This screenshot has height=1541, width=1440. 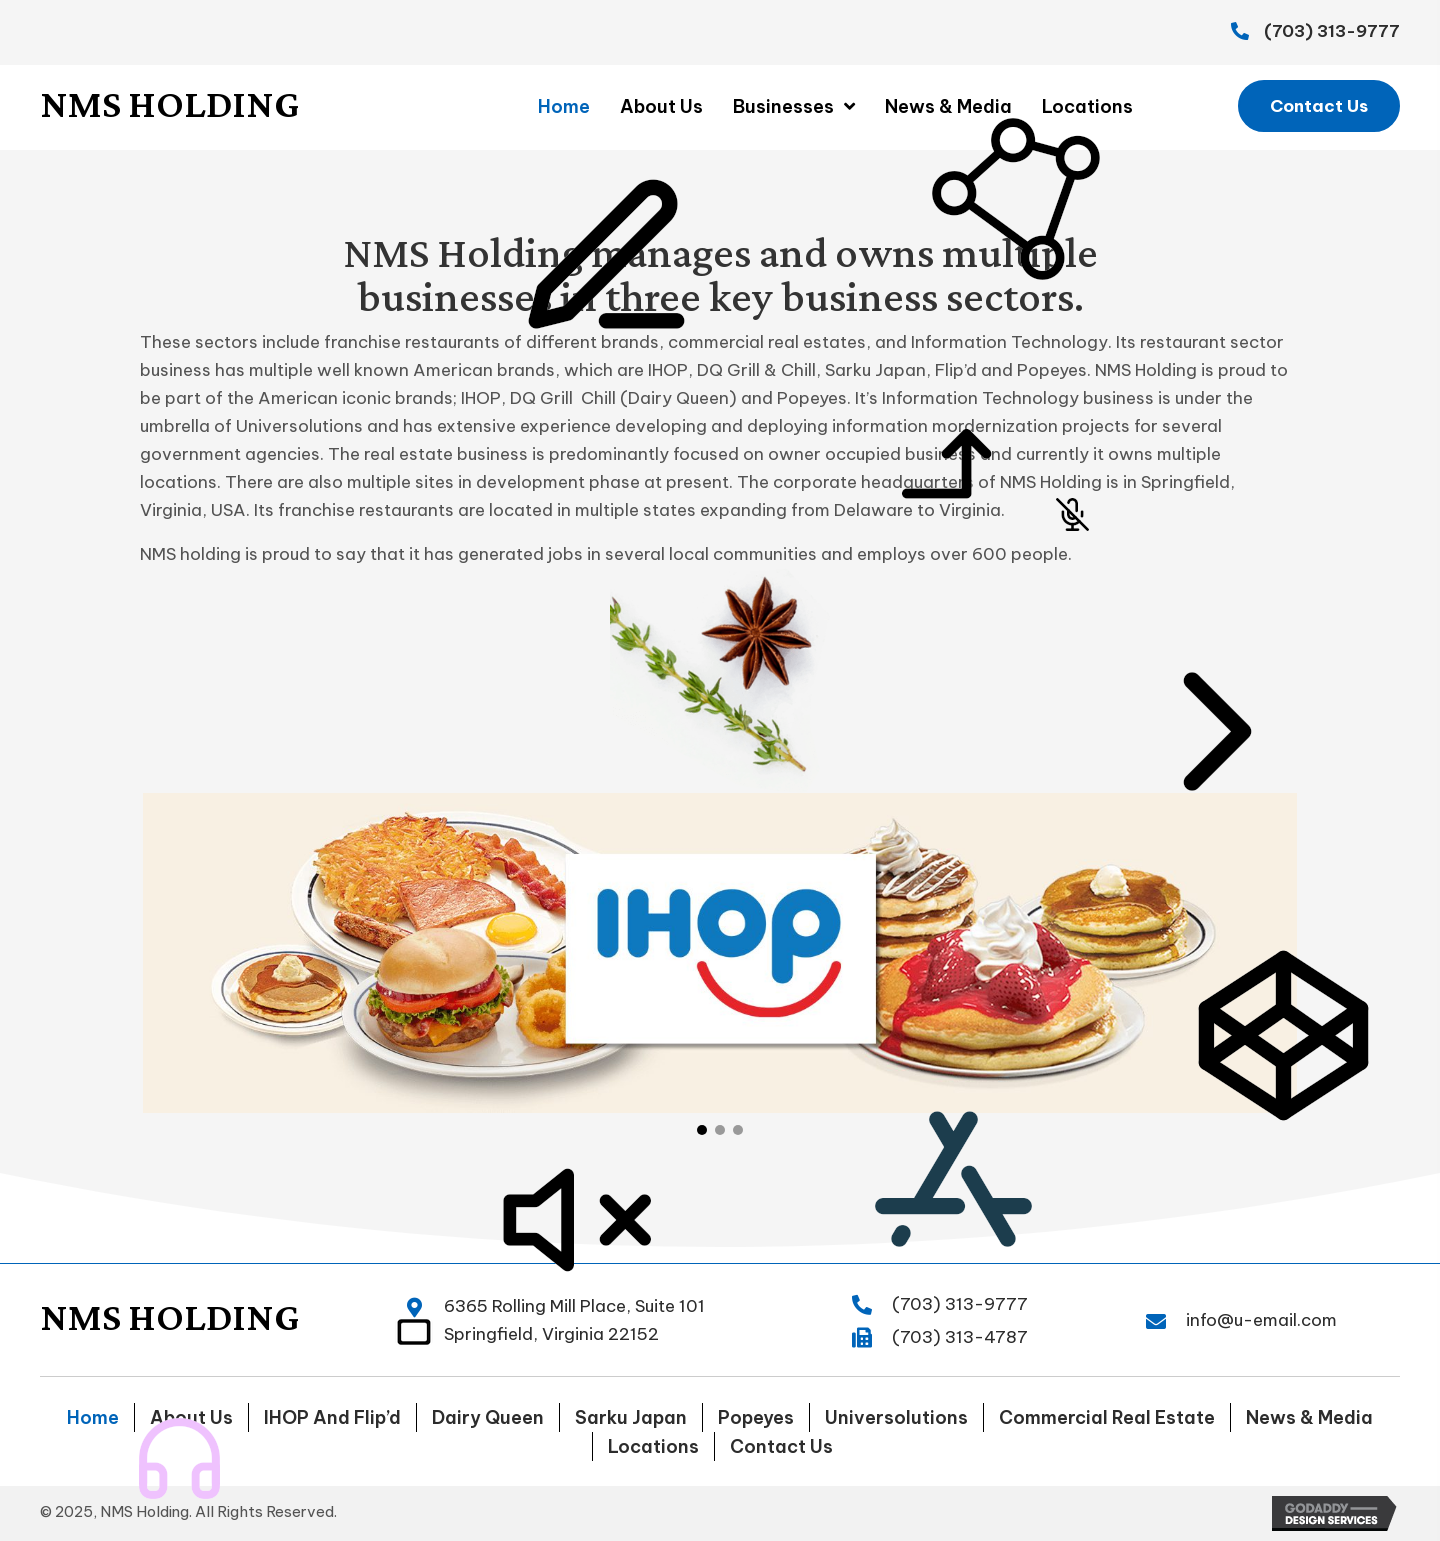 What do you see at coordinates (574, 1220) in the screenshot?
I see `mute audio or sound` at bounding box center [574, 1220].